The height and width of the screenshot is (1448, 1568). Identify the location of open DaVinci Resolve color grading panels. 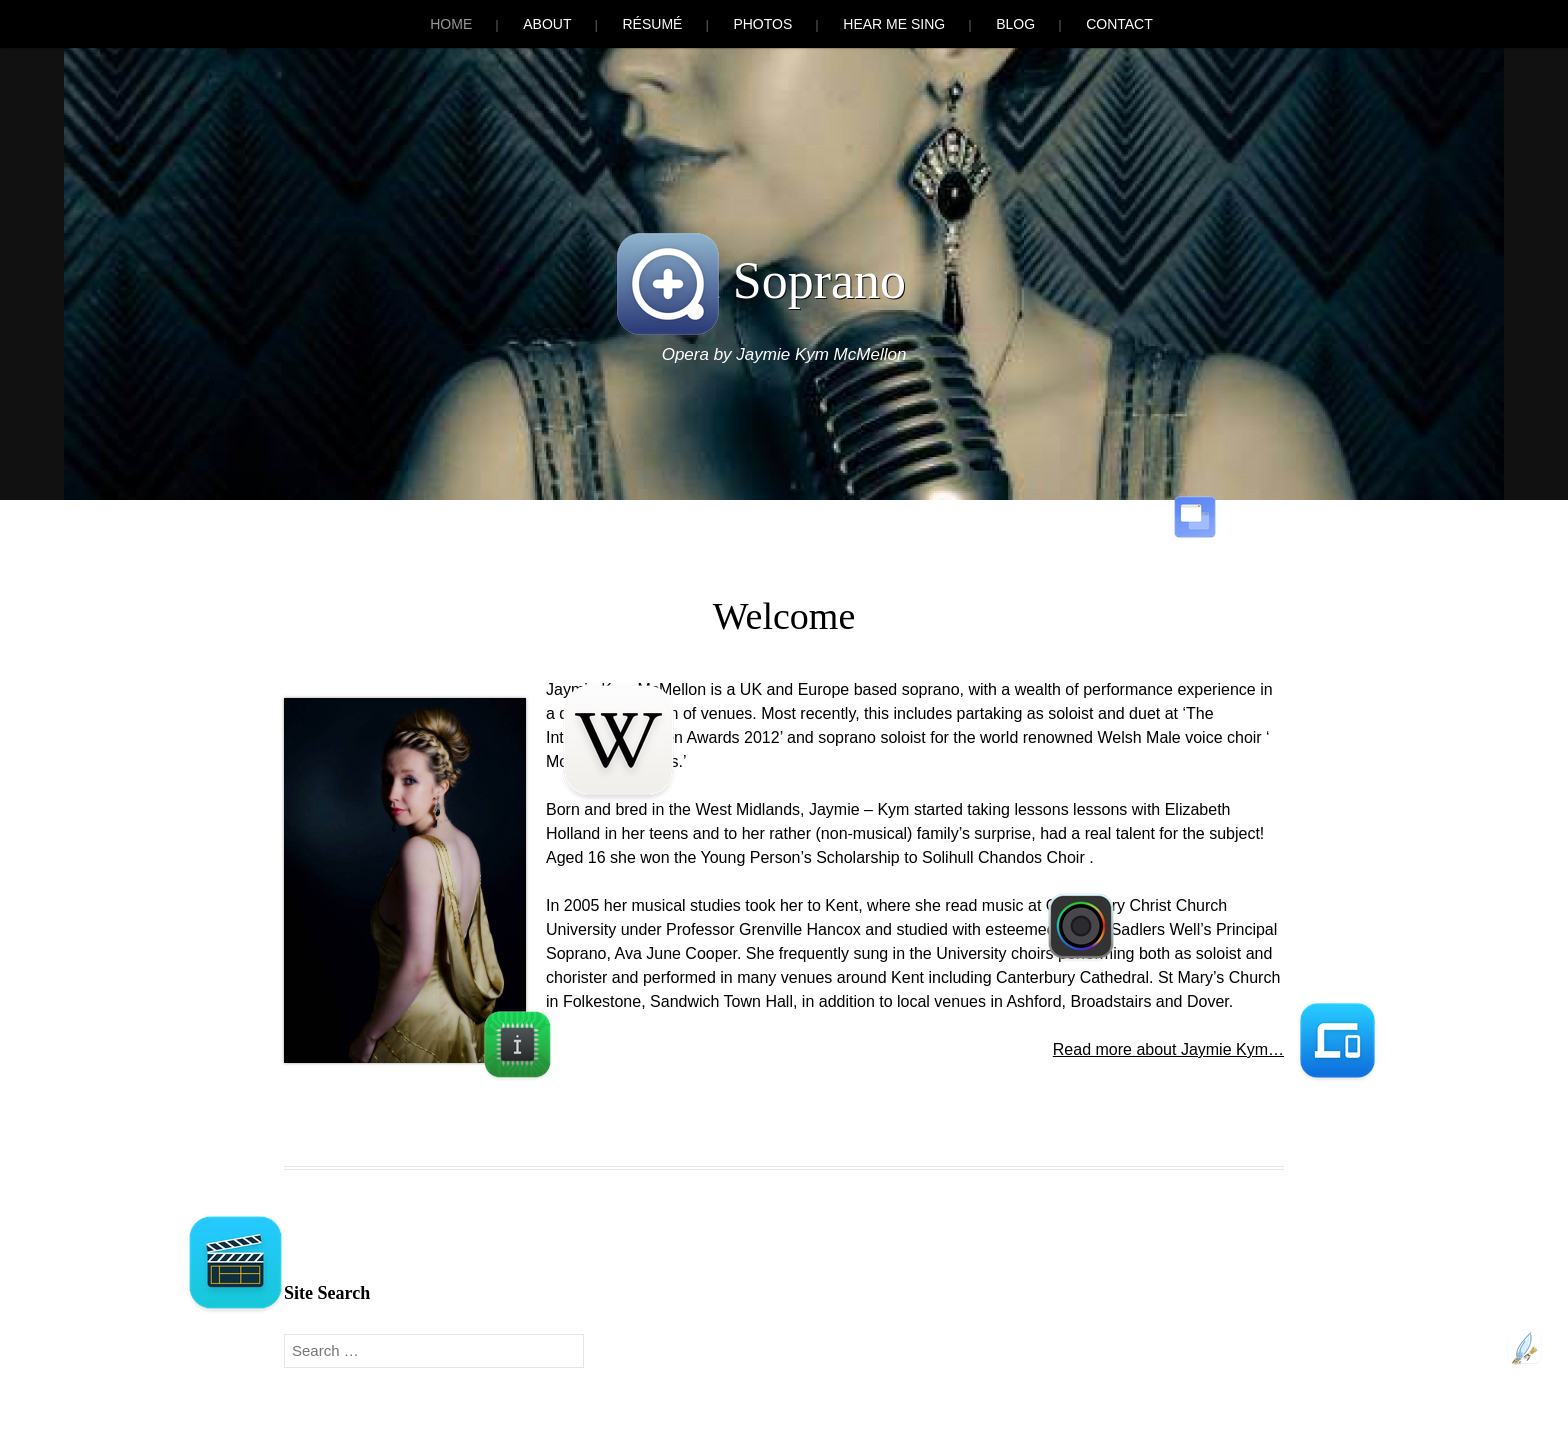
(1081, 926).